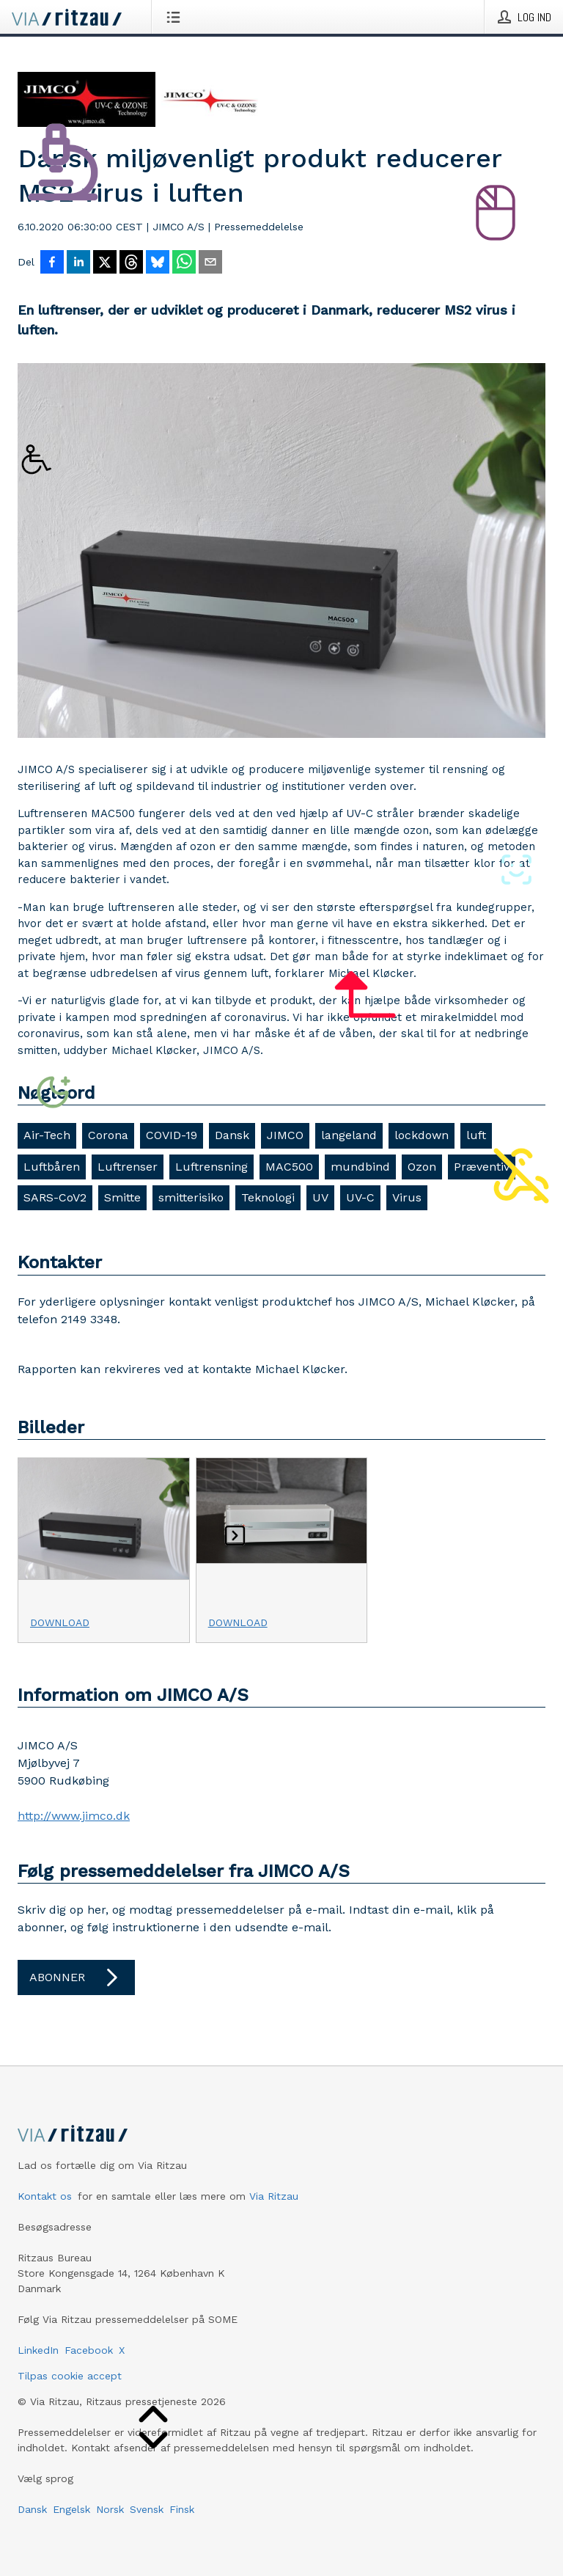 Image resolution: width=563 pixels, height=2576 pixels. What do you see at coordinates (363, 997) in the screenshot?
I see `go back and up to previous level` at bounding box center [363, 997].